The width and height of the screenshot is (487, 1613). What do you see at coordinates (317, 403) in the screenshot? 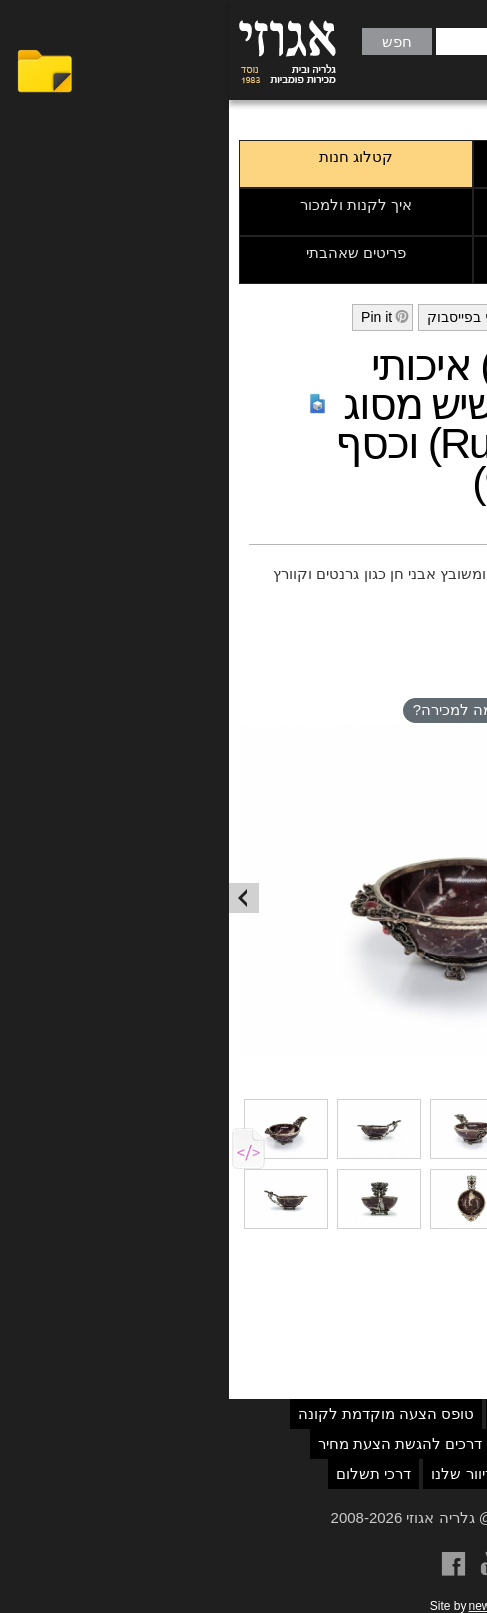
I see `flatpak application reference file` at bounding box center [317, 403].